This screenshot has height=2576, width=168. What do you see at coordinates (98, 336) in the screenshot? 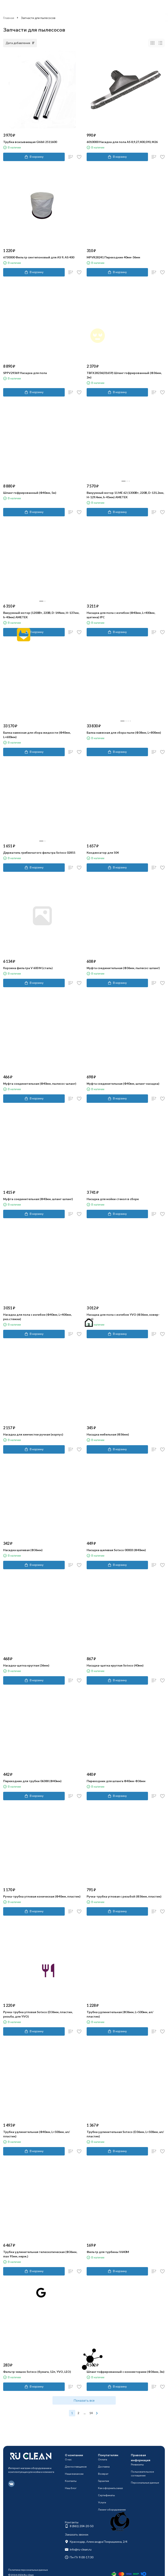
I see `react with an eye-roll emoji` at bounding box center [98, 336].